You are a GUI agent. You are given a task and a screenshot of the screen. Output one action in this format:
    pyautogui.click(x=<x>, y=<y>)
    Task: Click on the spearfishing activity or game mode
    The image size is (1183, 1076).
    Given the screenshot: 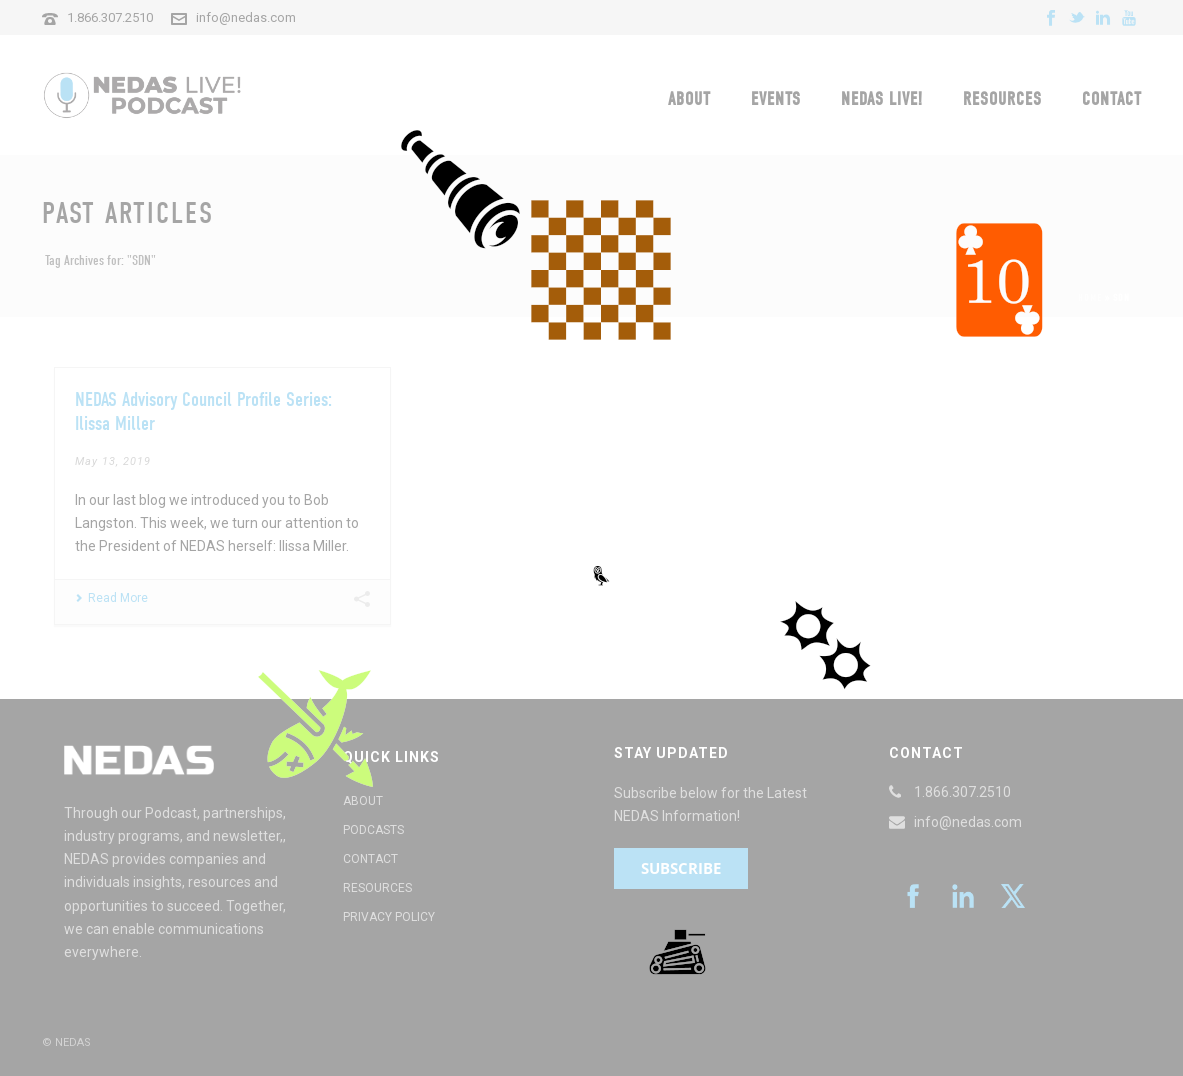 What is the action you would take?
    pyautogui.click(x=315, y=728)
    